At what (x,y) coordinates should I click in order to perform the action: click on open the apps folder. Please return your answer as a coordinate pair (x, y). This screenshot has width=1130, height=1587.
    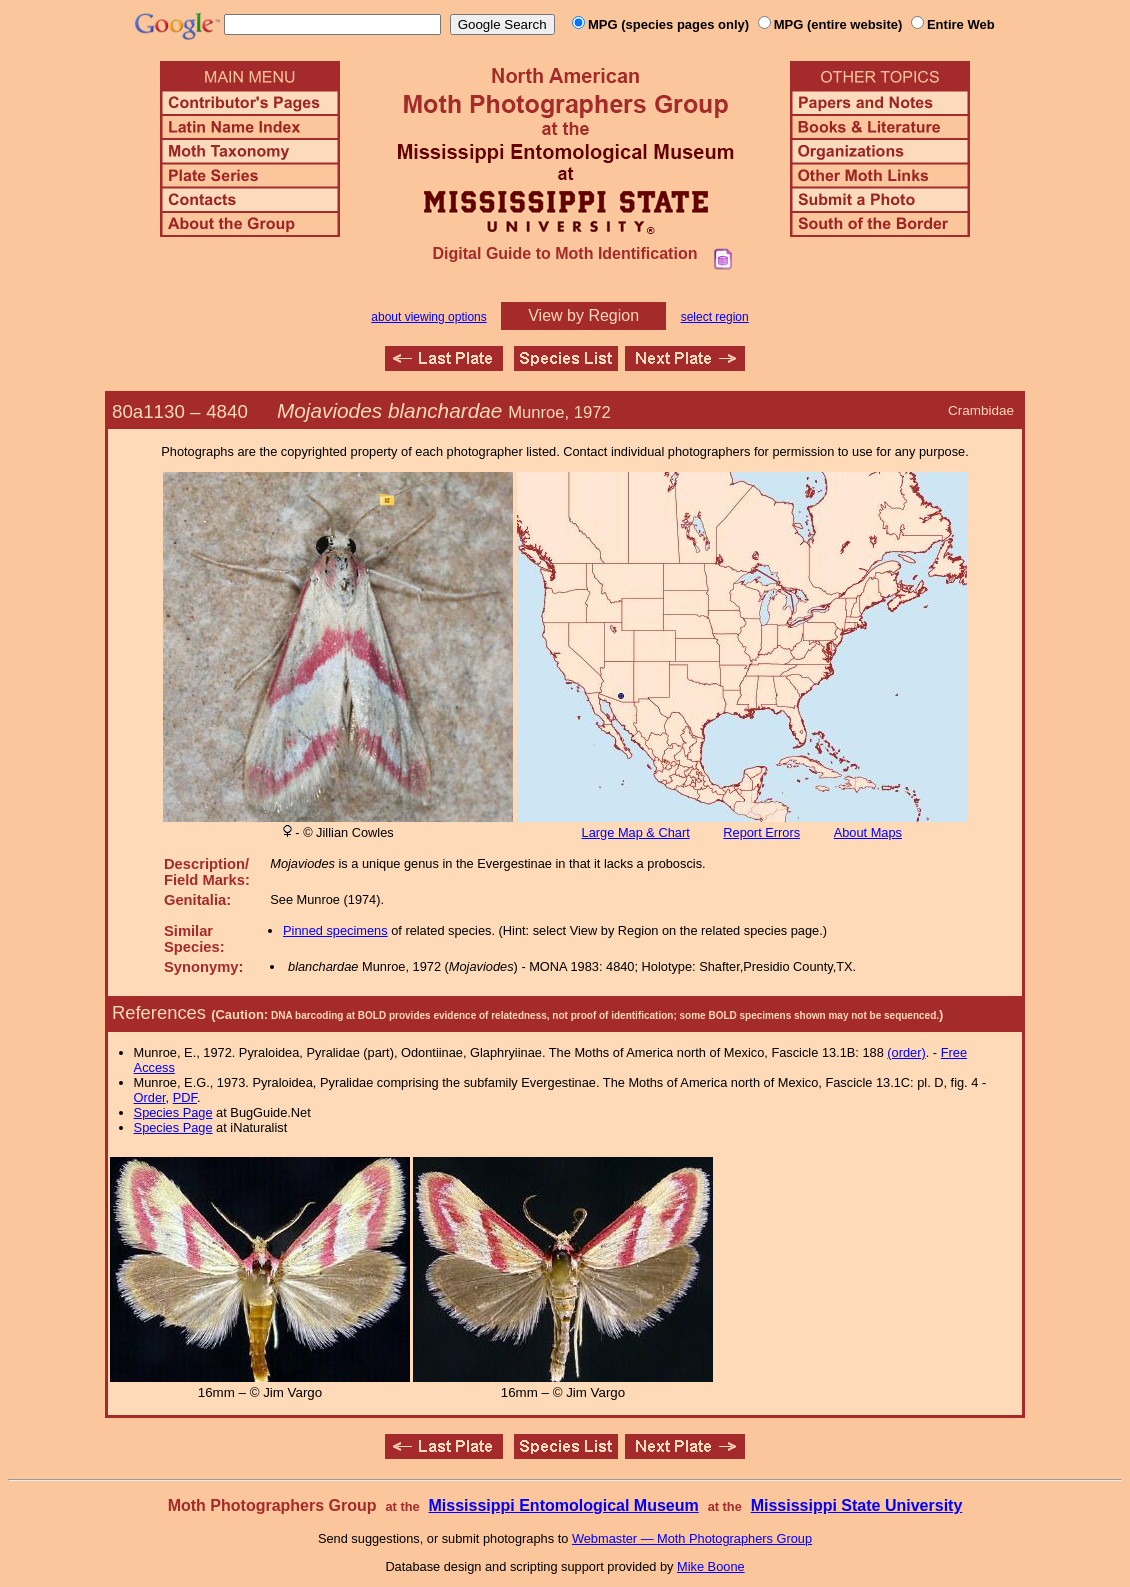
    Looking at the image, I should click on (387, 500).